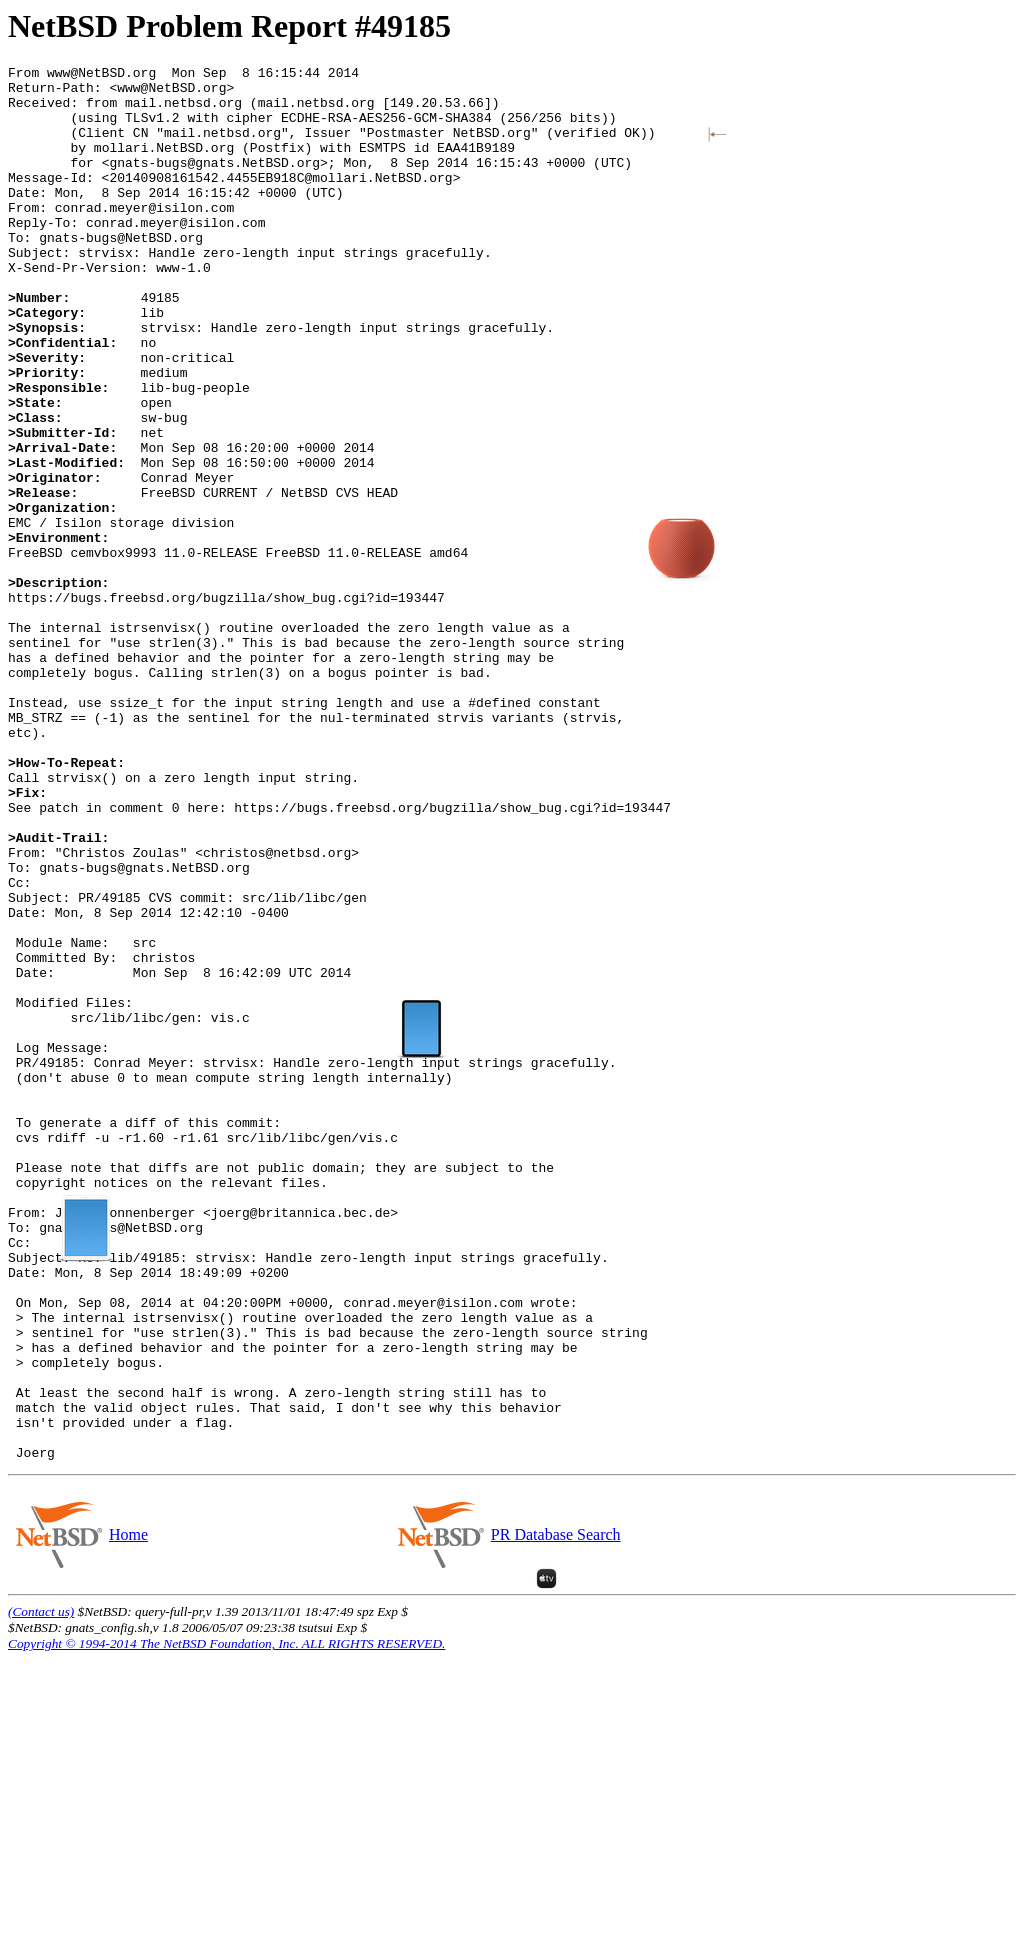 This screenshot has height=1939, width=1024. What do you see at coordinates (717, 134) in the screenshot?
I see `go to the first item in a list or sequence` at bounding box center [717, 134].